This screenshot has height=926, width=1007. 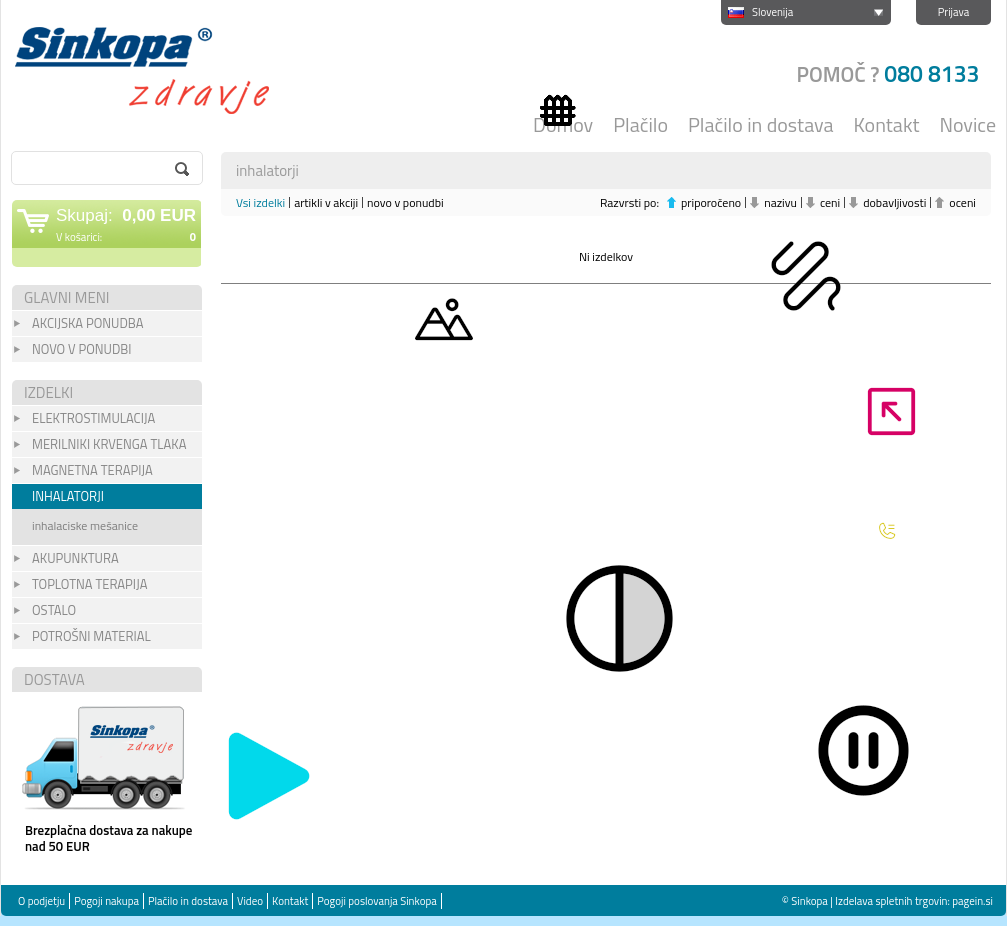 I want to click on view landscape or nature photos, so click(x=444, y=322).